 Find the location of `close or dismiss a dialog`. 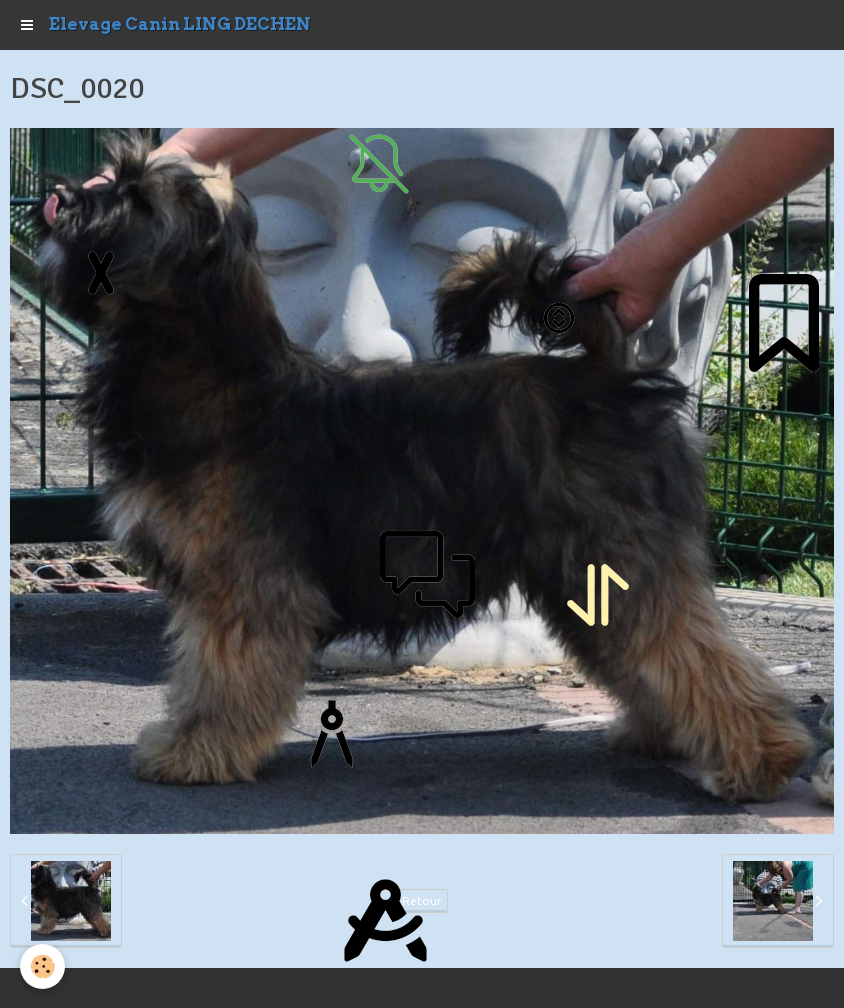

close or dismiss a dialog is located at coordinates (101, 273).